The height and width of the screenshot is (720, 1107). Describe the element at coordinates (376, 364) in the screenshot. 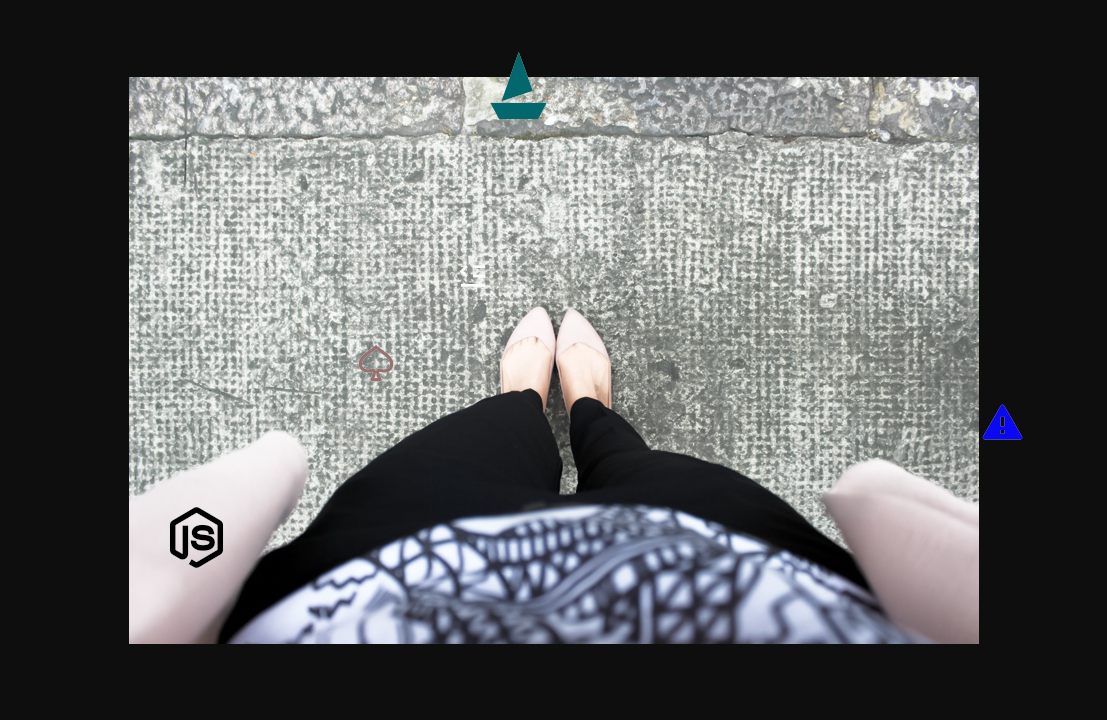

I see `spade suit symbol for card games` at that location.